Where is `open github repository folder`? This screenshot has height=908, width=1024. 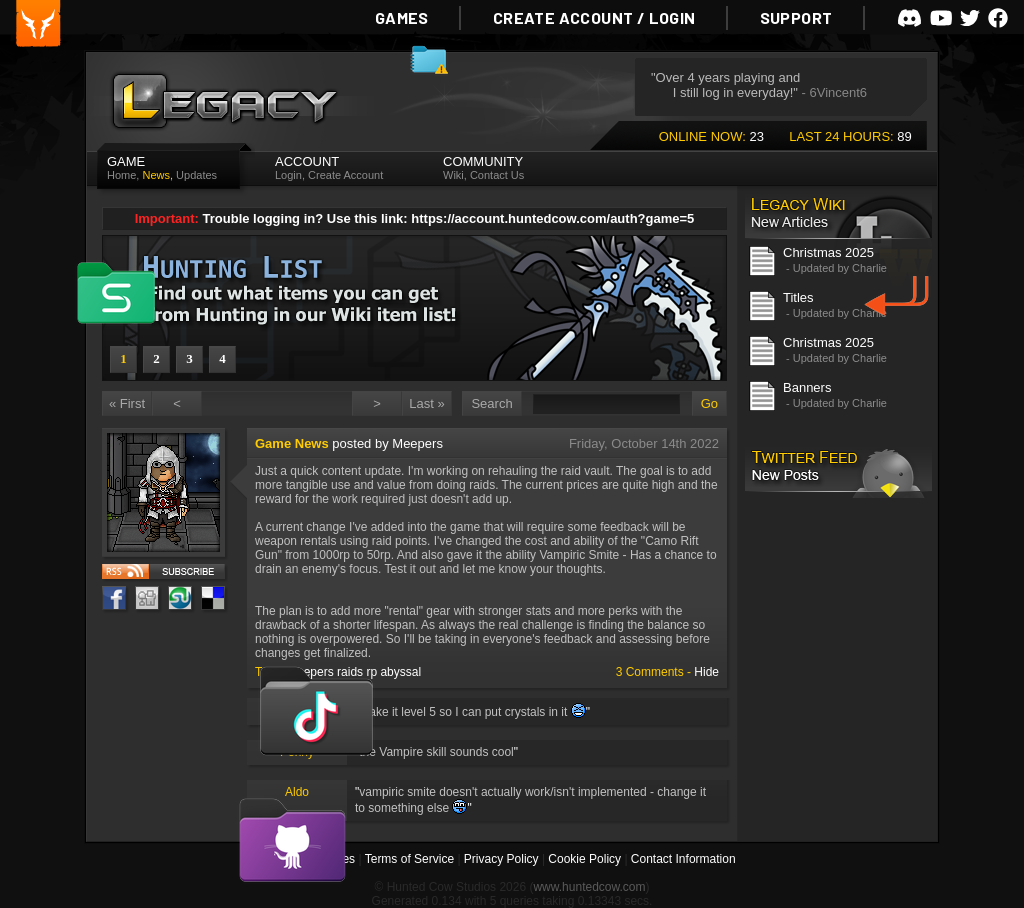
open github repository folder is located at coordinates (292, 843).